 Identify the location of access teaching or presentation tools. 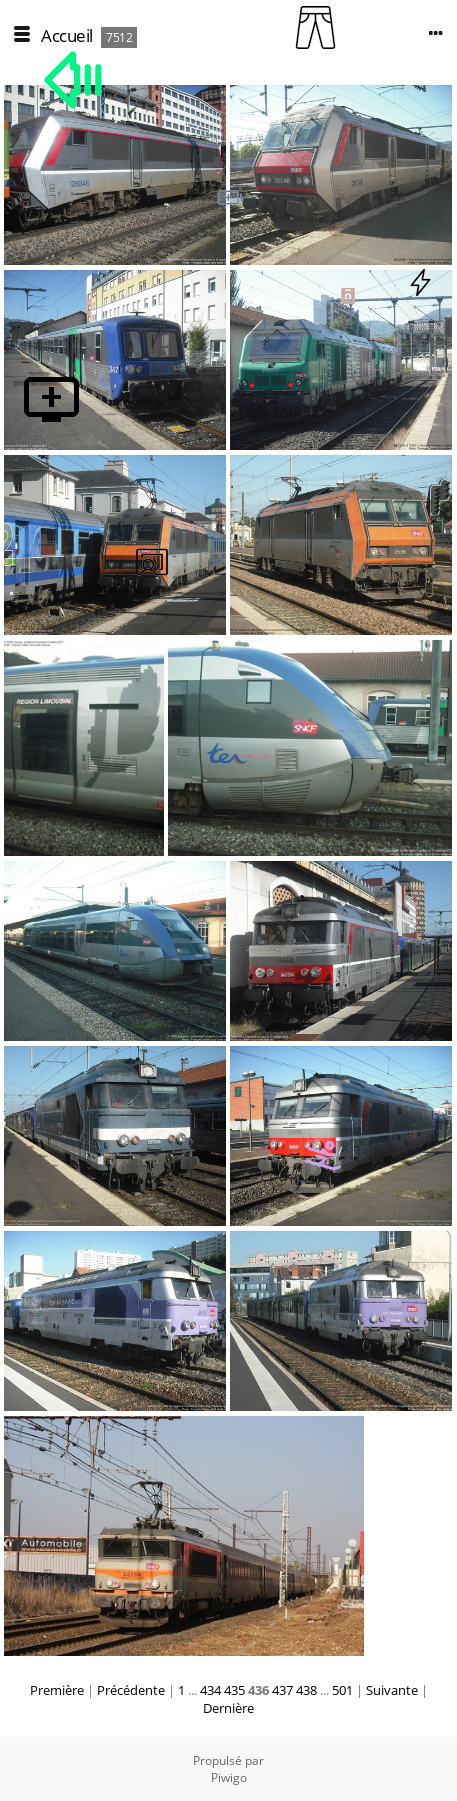
(152, 562).